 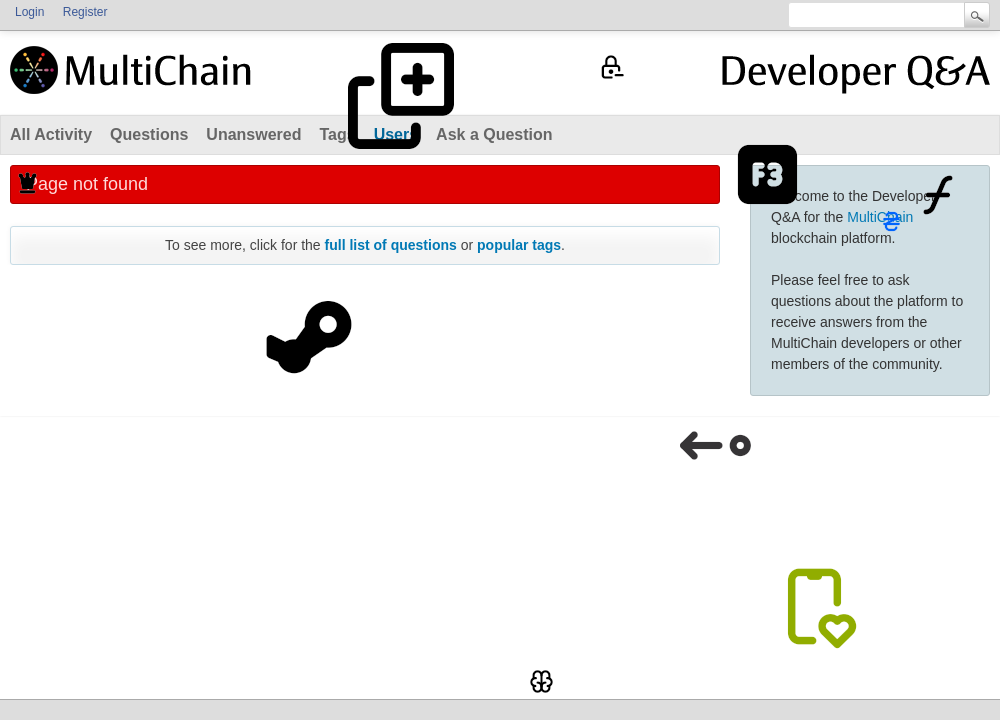 What do you see at coordinates (891, 221) in the screenshot?
I see `indicates Ukrainian hryvnia currency` at bounding box center [891, 221].